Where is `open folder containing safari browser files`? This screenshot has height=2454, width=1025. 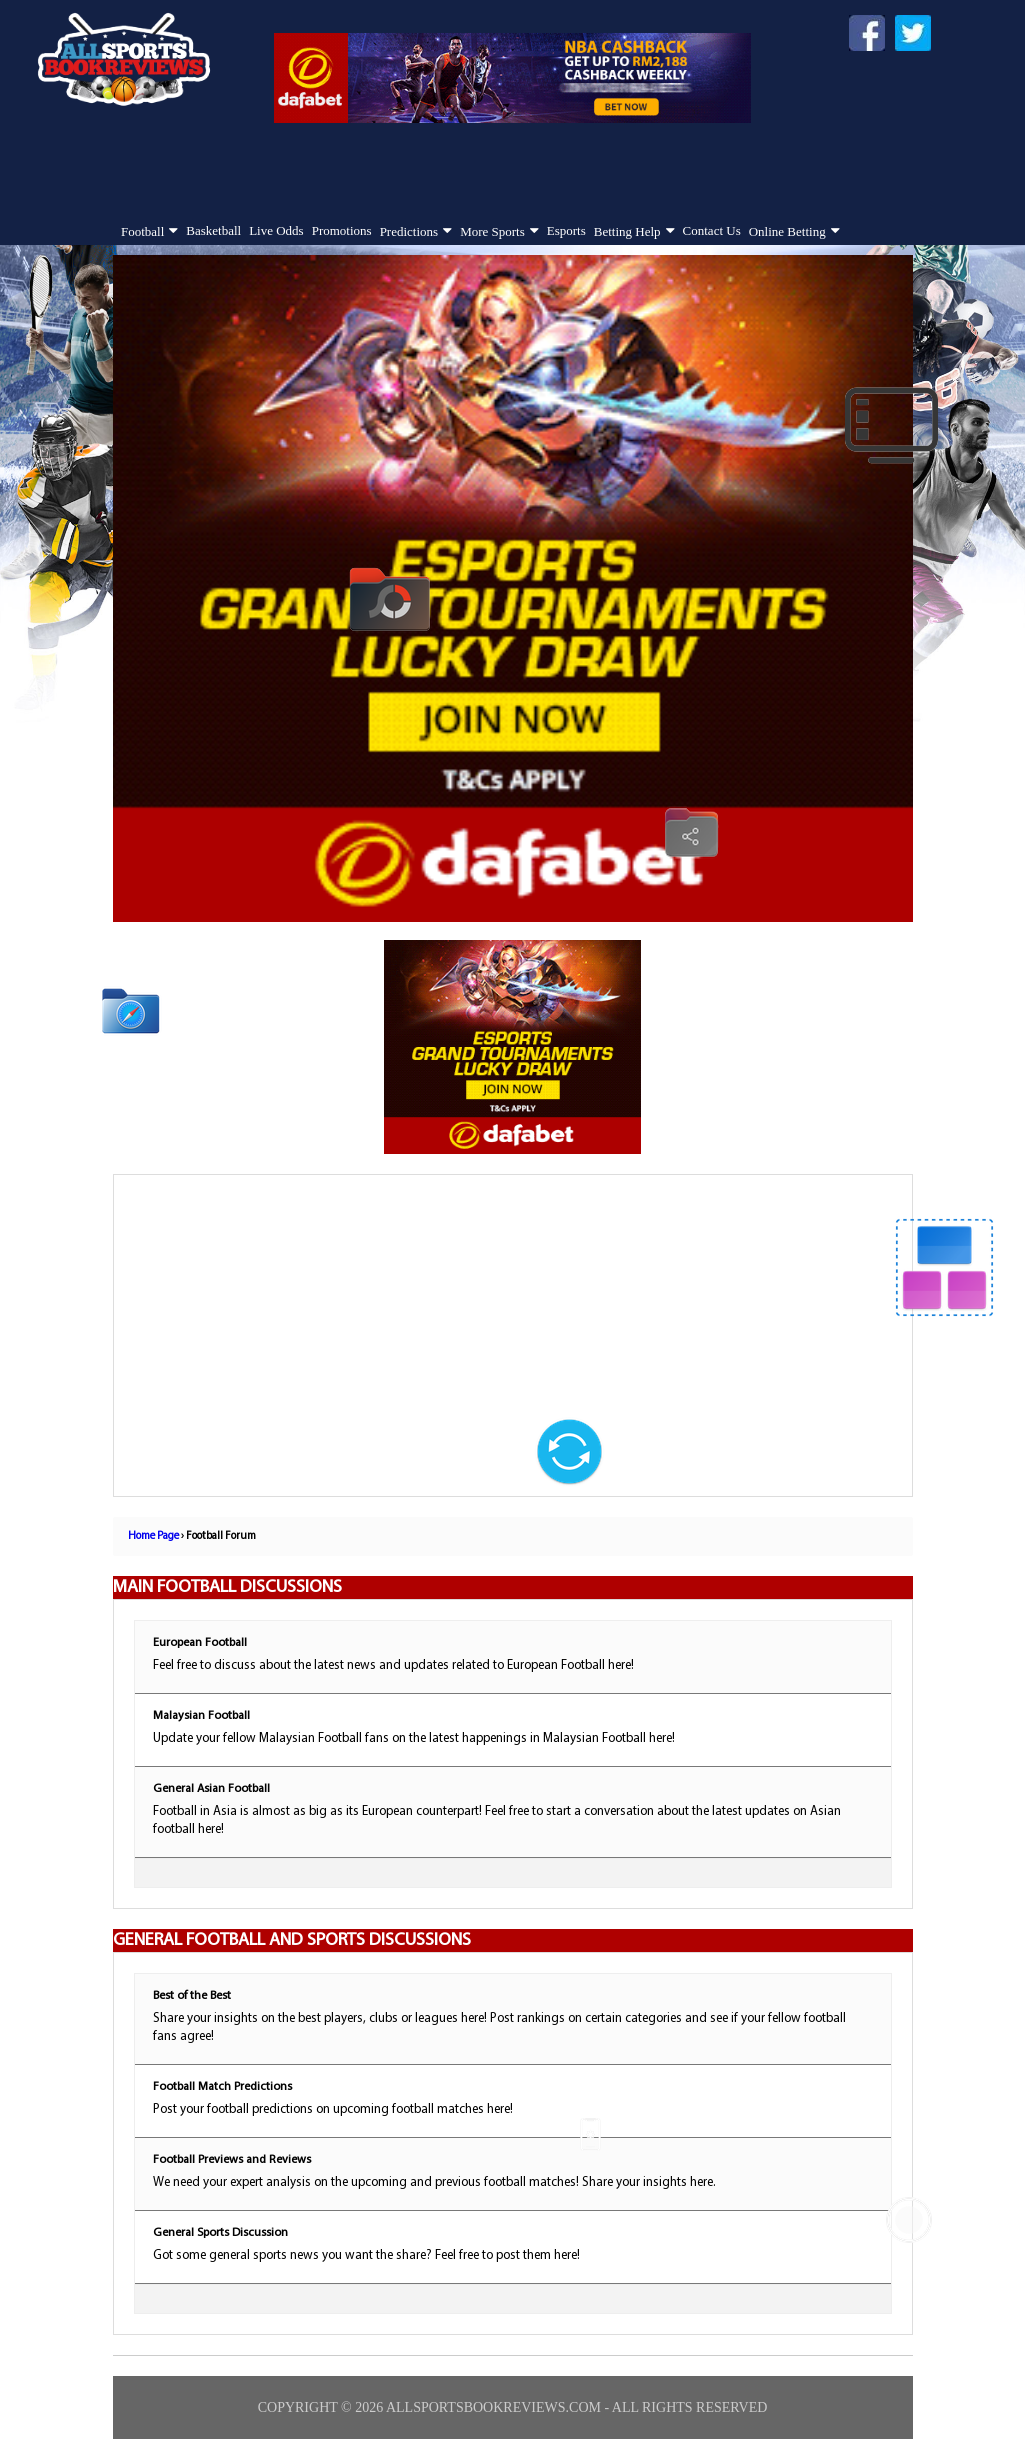
open folder containing safari browser files is located at coordinates (130, 1012).